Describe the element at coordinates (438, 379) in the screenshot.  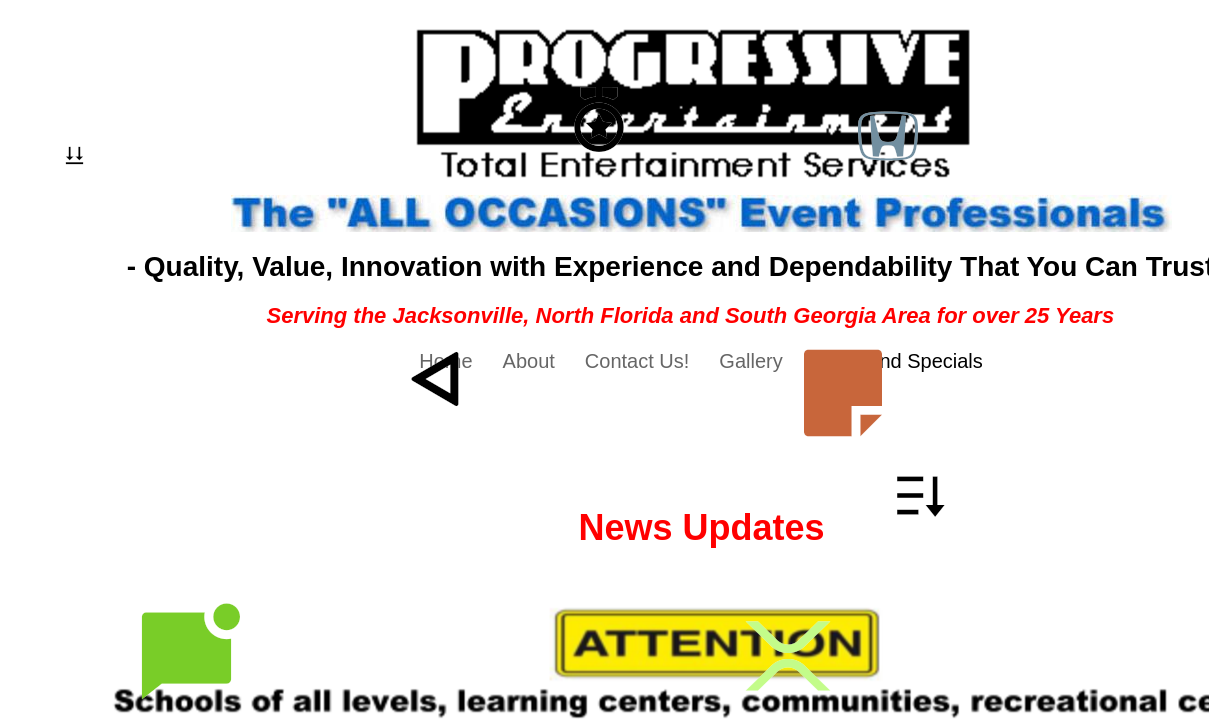
I see `play media in reverse` at that location.